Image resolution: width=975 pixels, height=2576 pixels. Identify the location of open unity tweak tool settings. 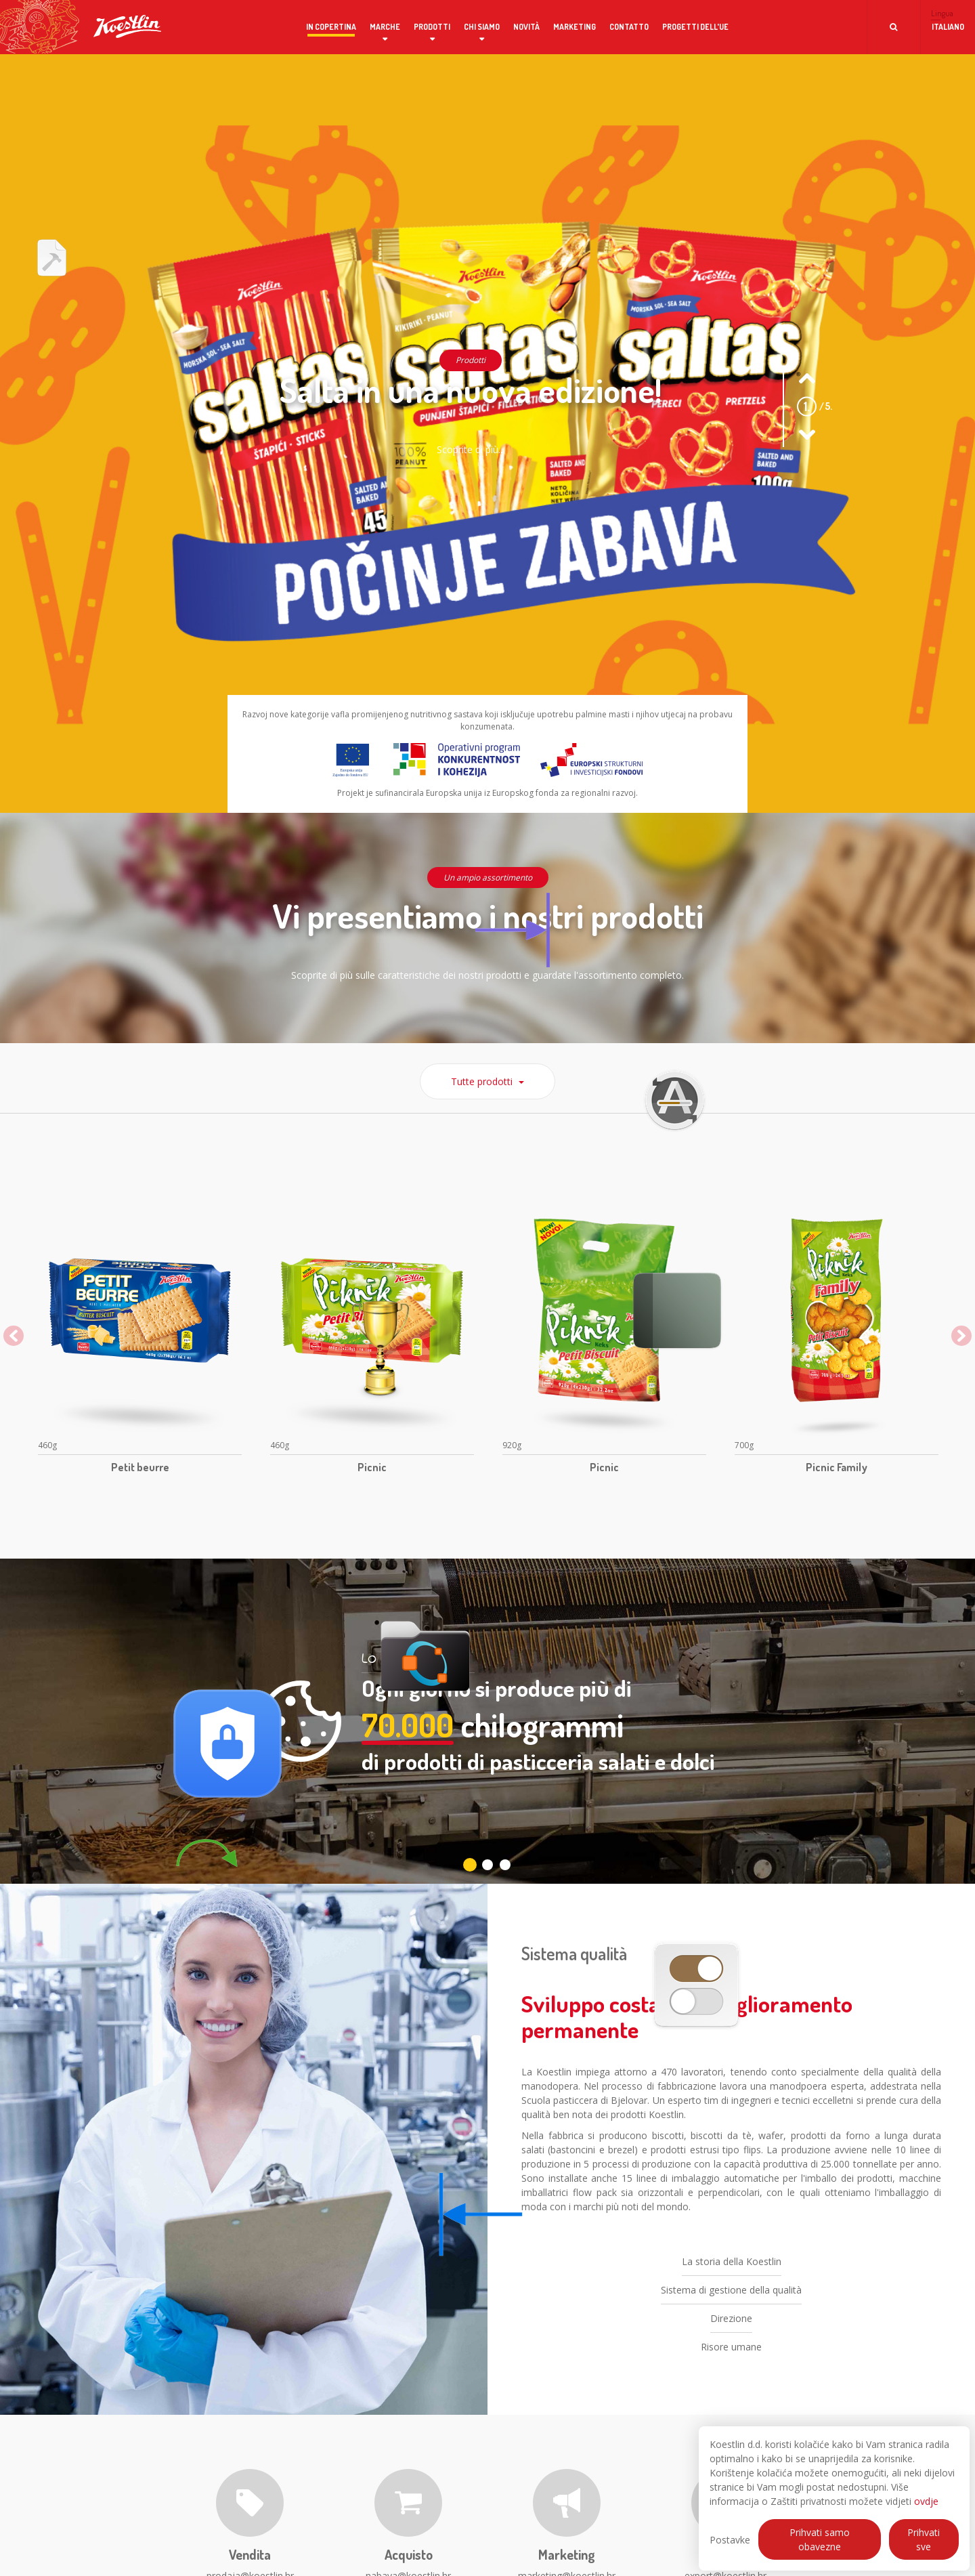
(696, 1985).